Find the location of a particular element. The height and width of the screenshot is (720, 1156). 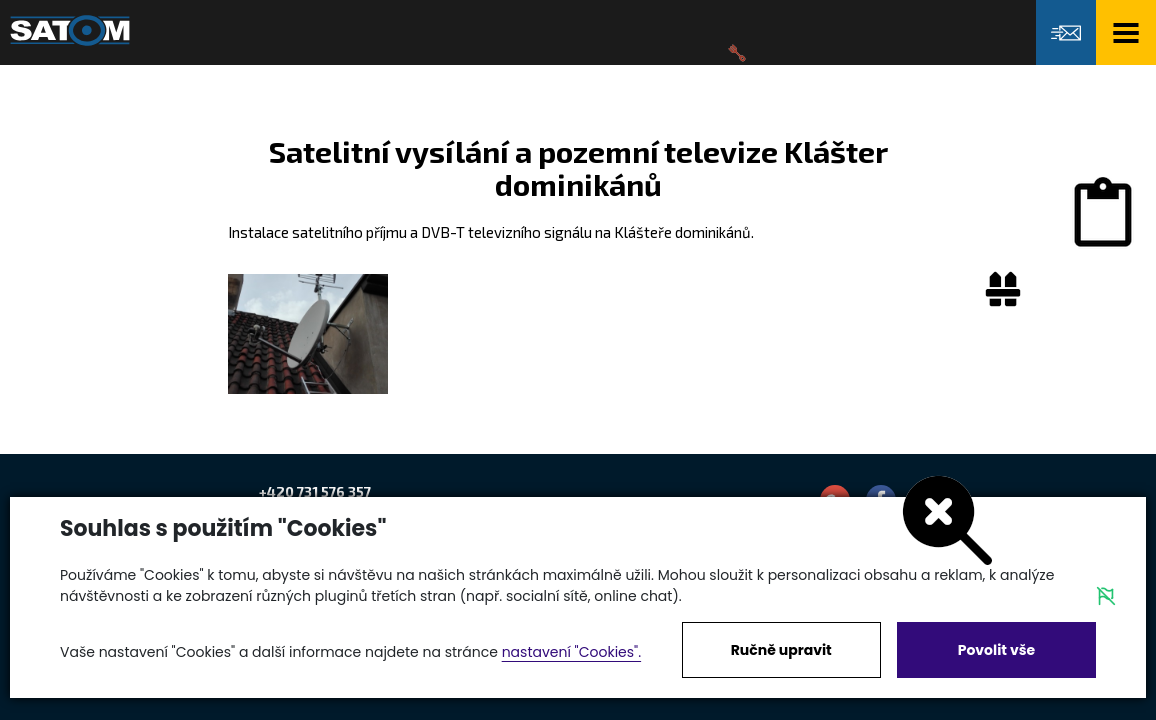

set boundary or perimeter limits is located at coordinates (1003, 289).